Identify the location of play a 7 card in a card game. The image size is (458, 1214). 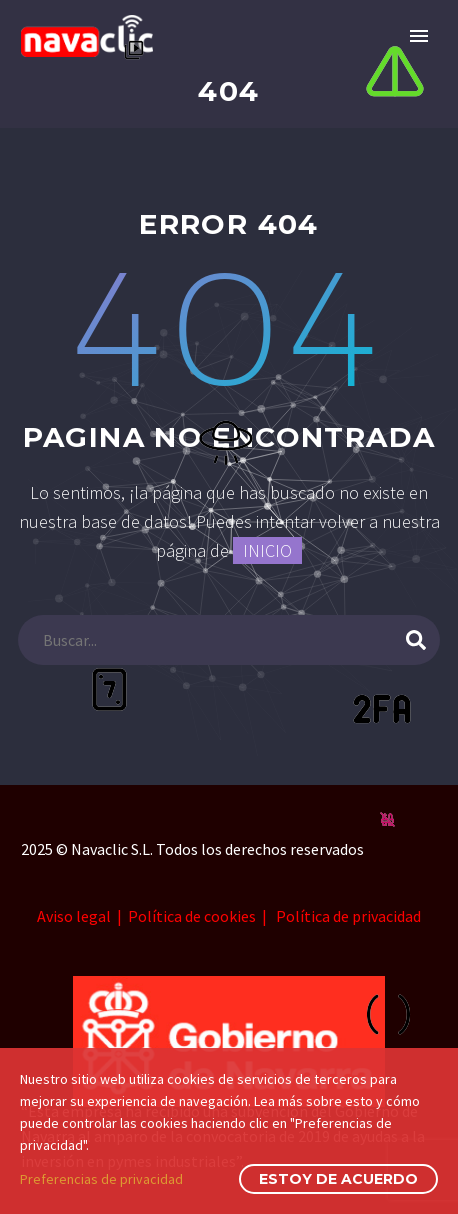
(109, 689).